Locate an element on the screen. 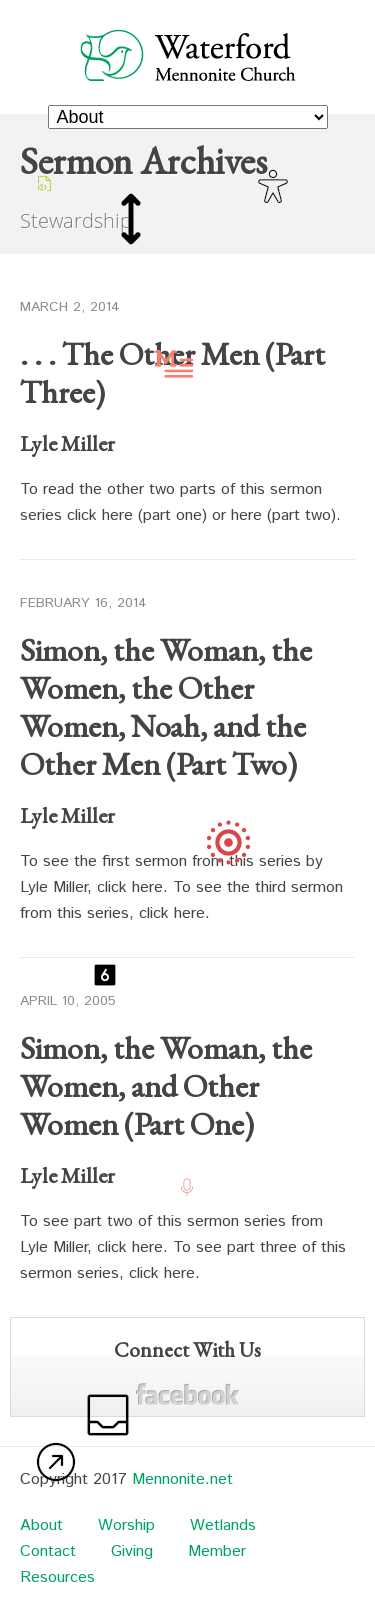  adjust height or vertical size is located at coordinates (131, 219).